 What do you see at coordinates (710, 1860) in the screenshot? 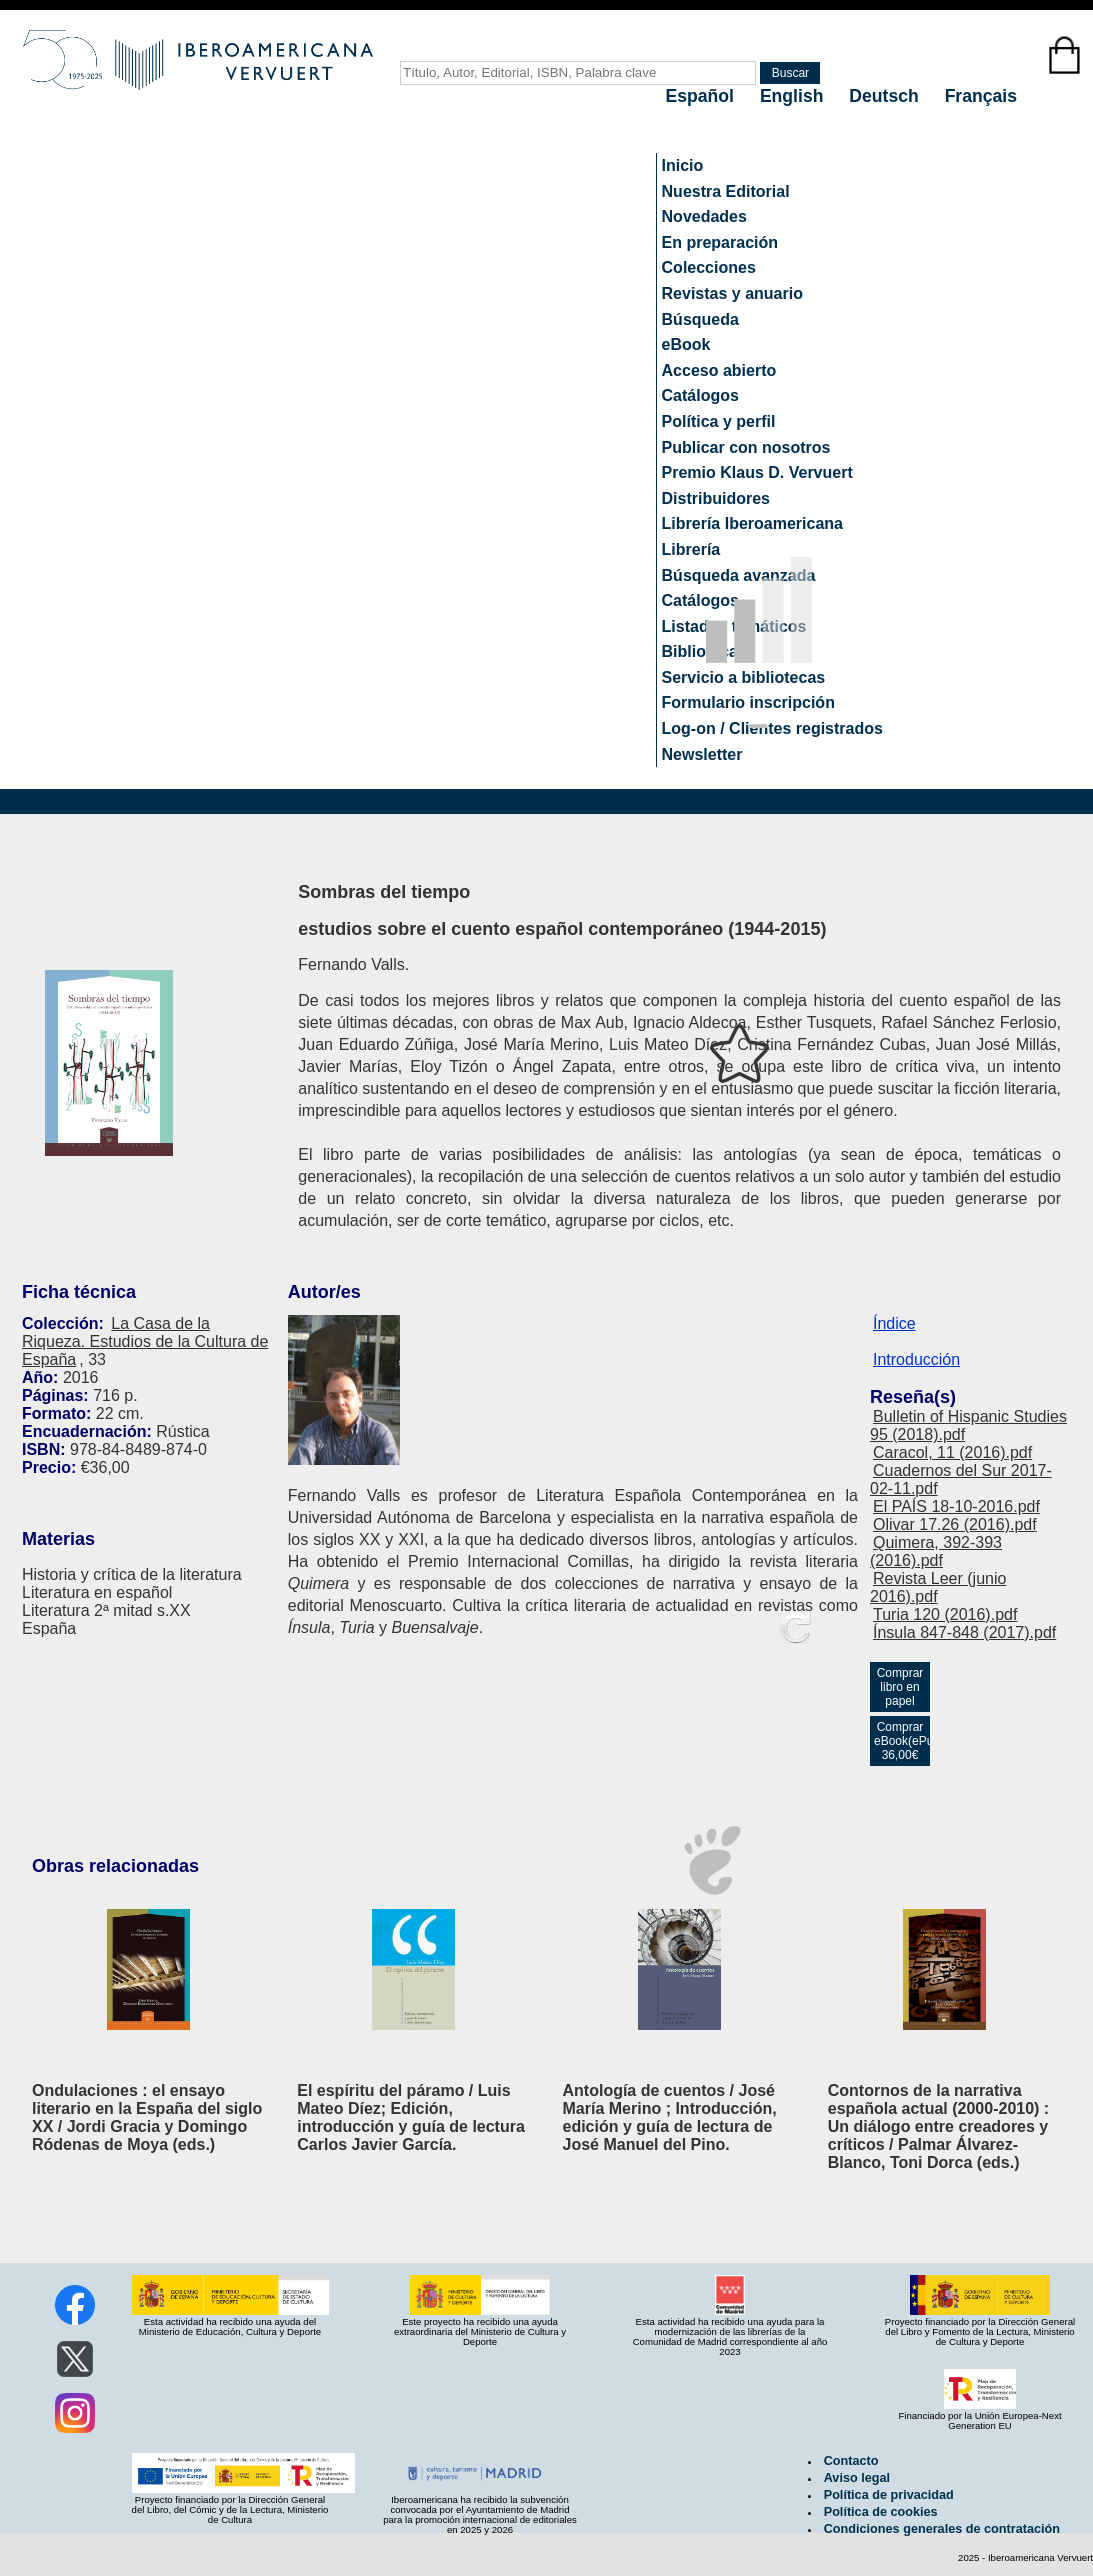
I see `access the GNOME desktop home or start menu` at bounding box center [710, 1860].